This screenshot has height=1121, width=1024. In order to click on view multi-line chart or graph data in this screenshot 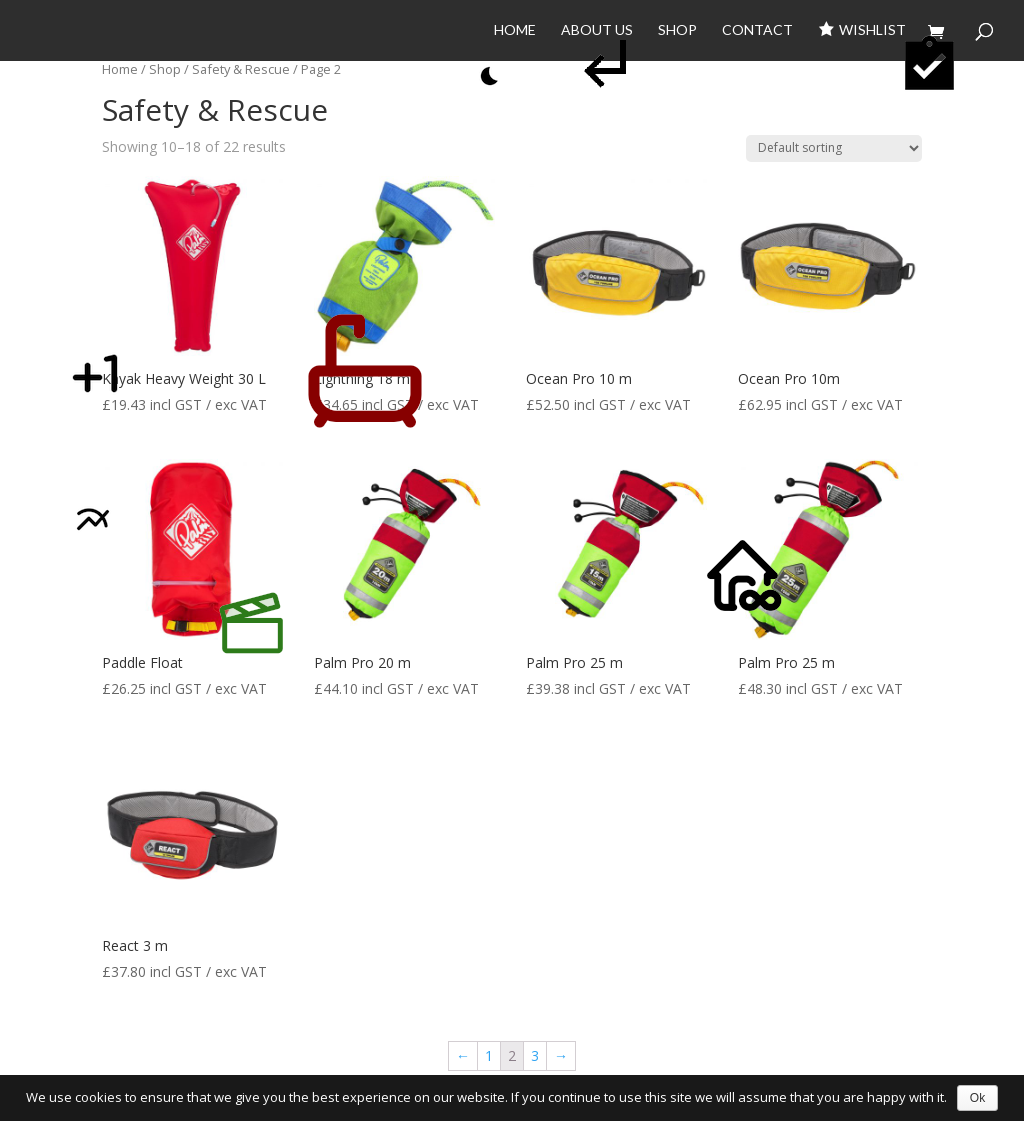, I will do `click(93, 520)`.